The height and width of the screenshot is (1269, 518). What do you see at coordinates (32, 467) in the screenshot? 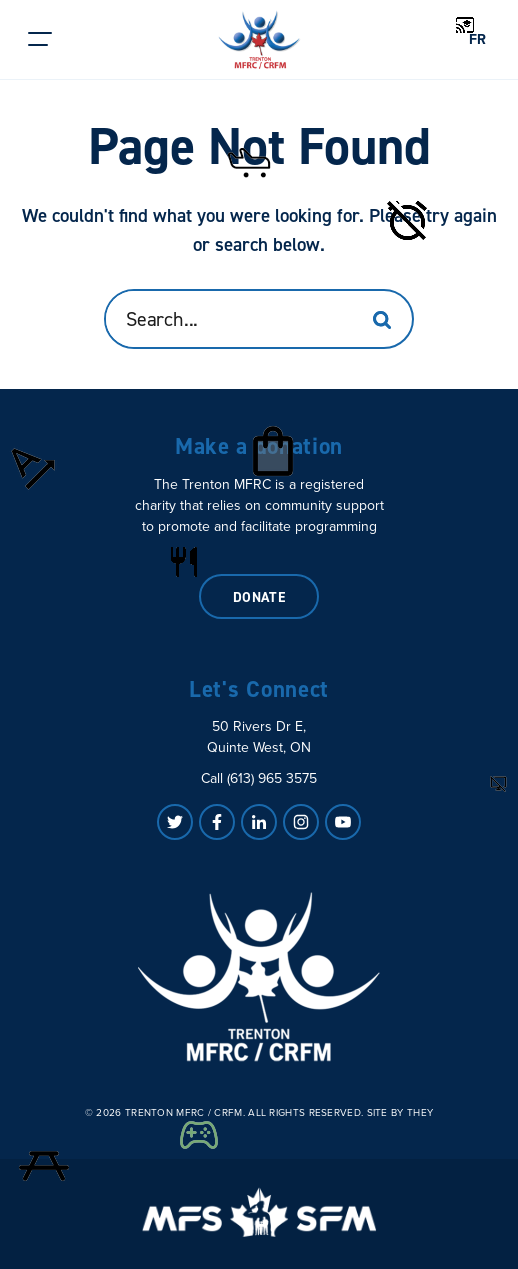
I see `rotate text at an upward angle` at bounding box center [32, 467].